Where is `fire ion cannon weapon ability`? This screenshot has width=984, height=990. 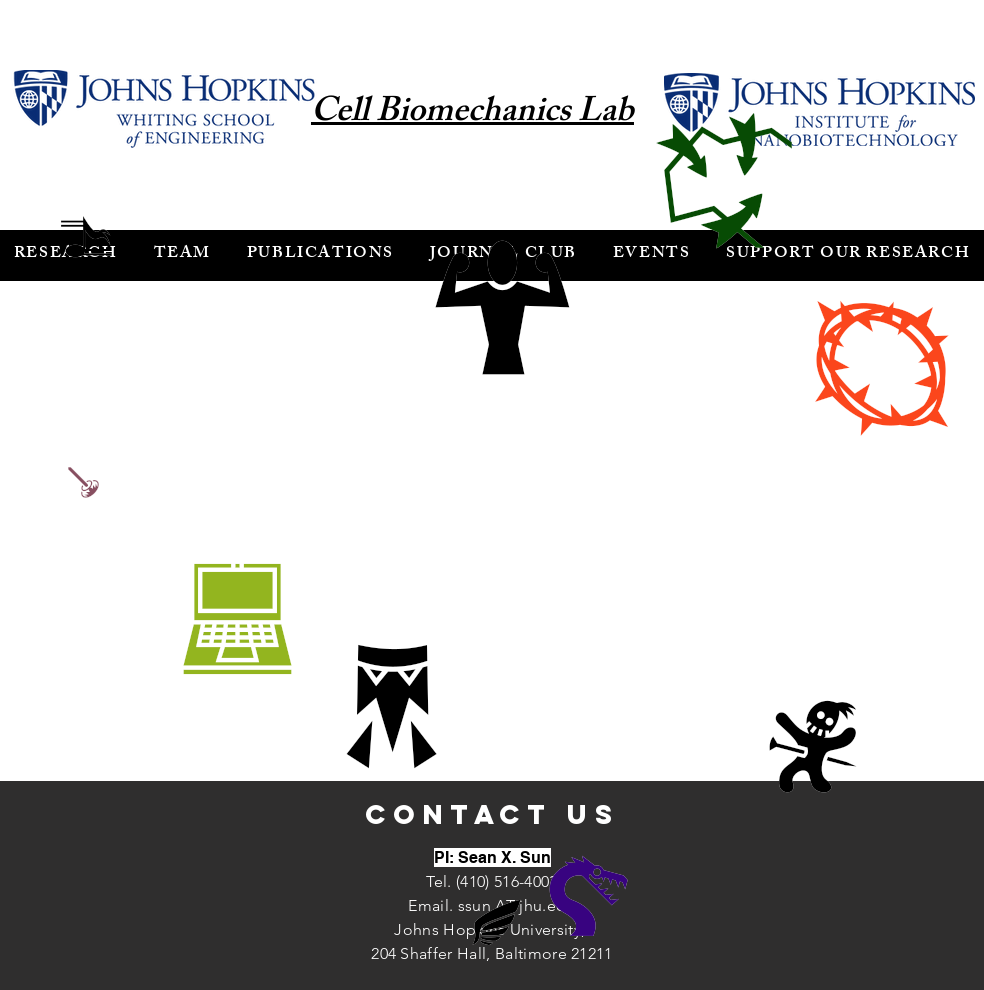
fire ion cannon weapon ability is located at coordinates (83, 482).